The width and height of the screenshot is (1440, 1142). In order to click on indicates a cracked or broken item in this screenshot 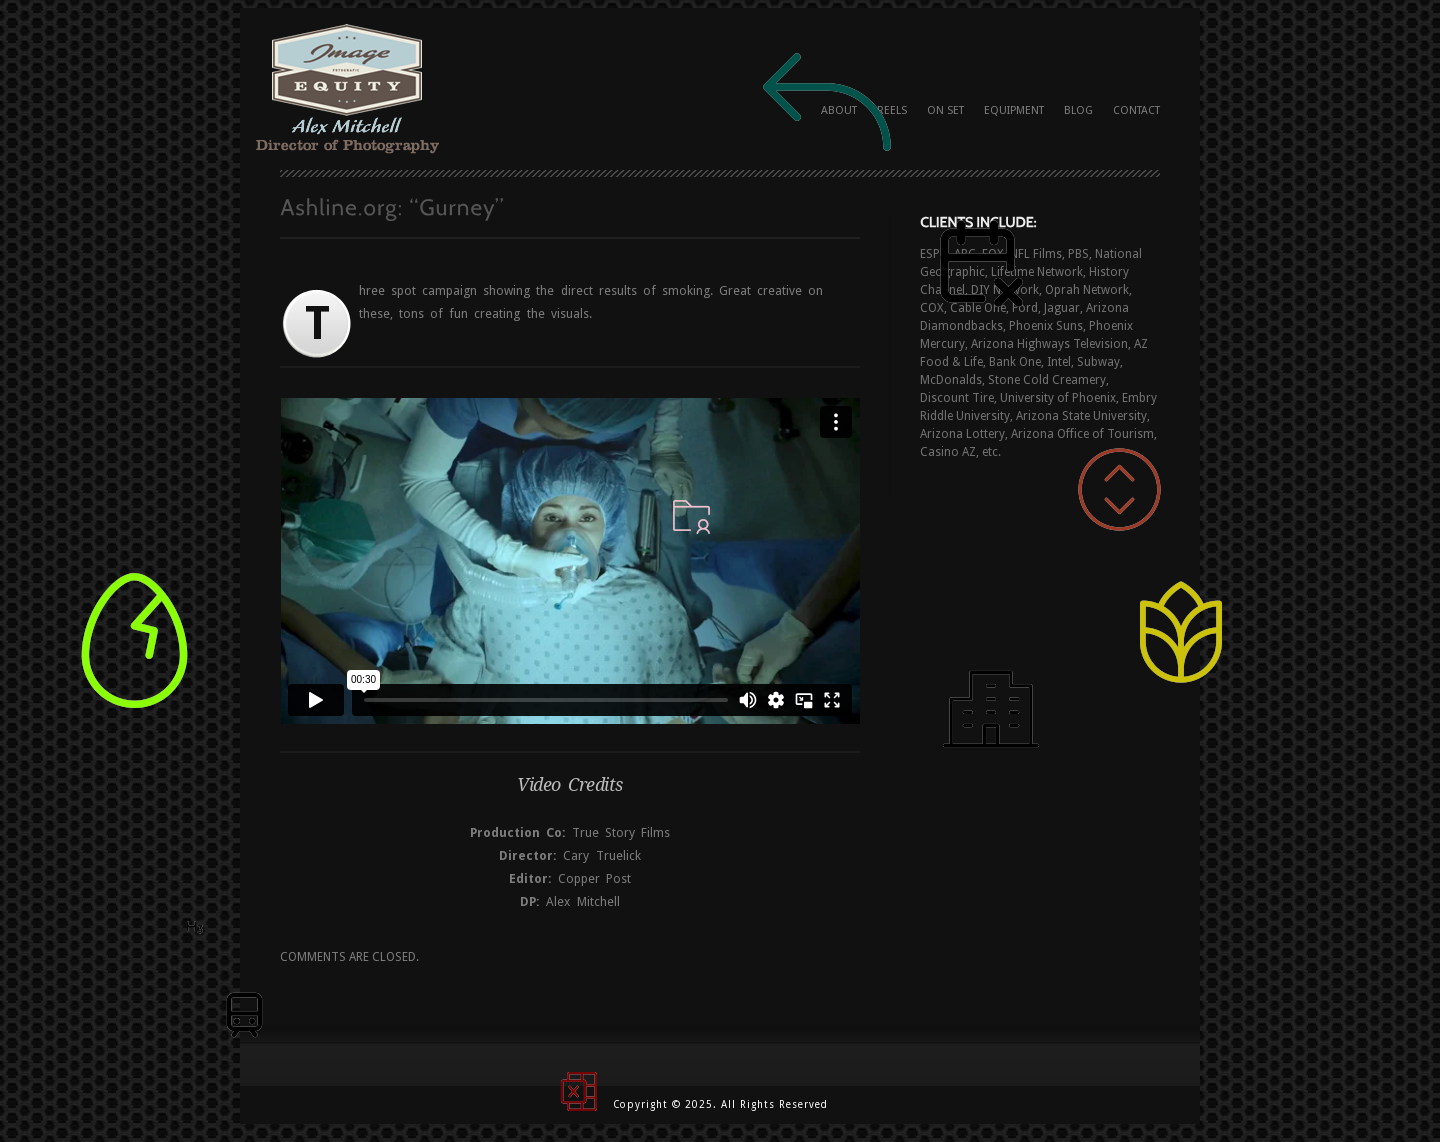, I will do `click(134, 640)`.